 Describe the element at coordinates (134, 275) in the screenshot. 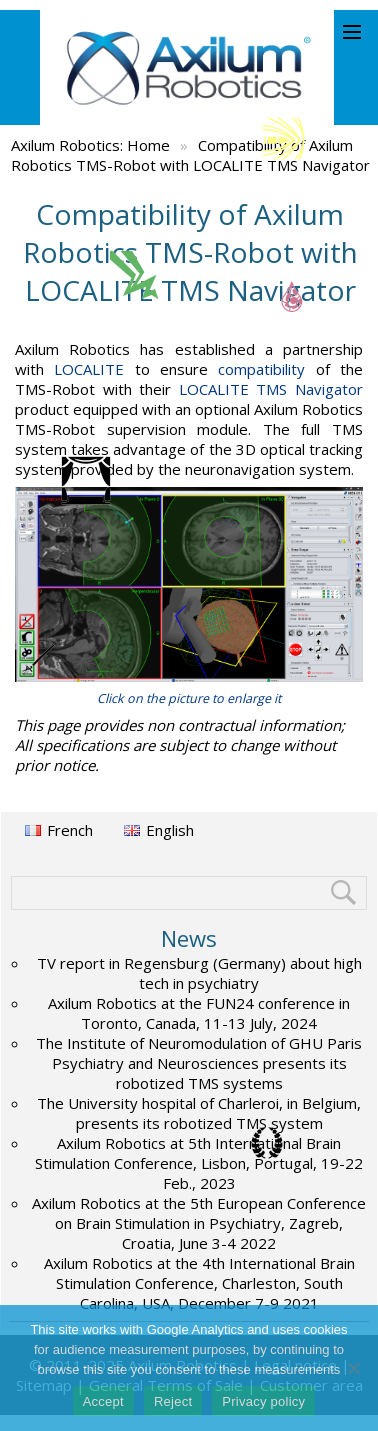

I see `activate focus mode or concentration boost` at that location.